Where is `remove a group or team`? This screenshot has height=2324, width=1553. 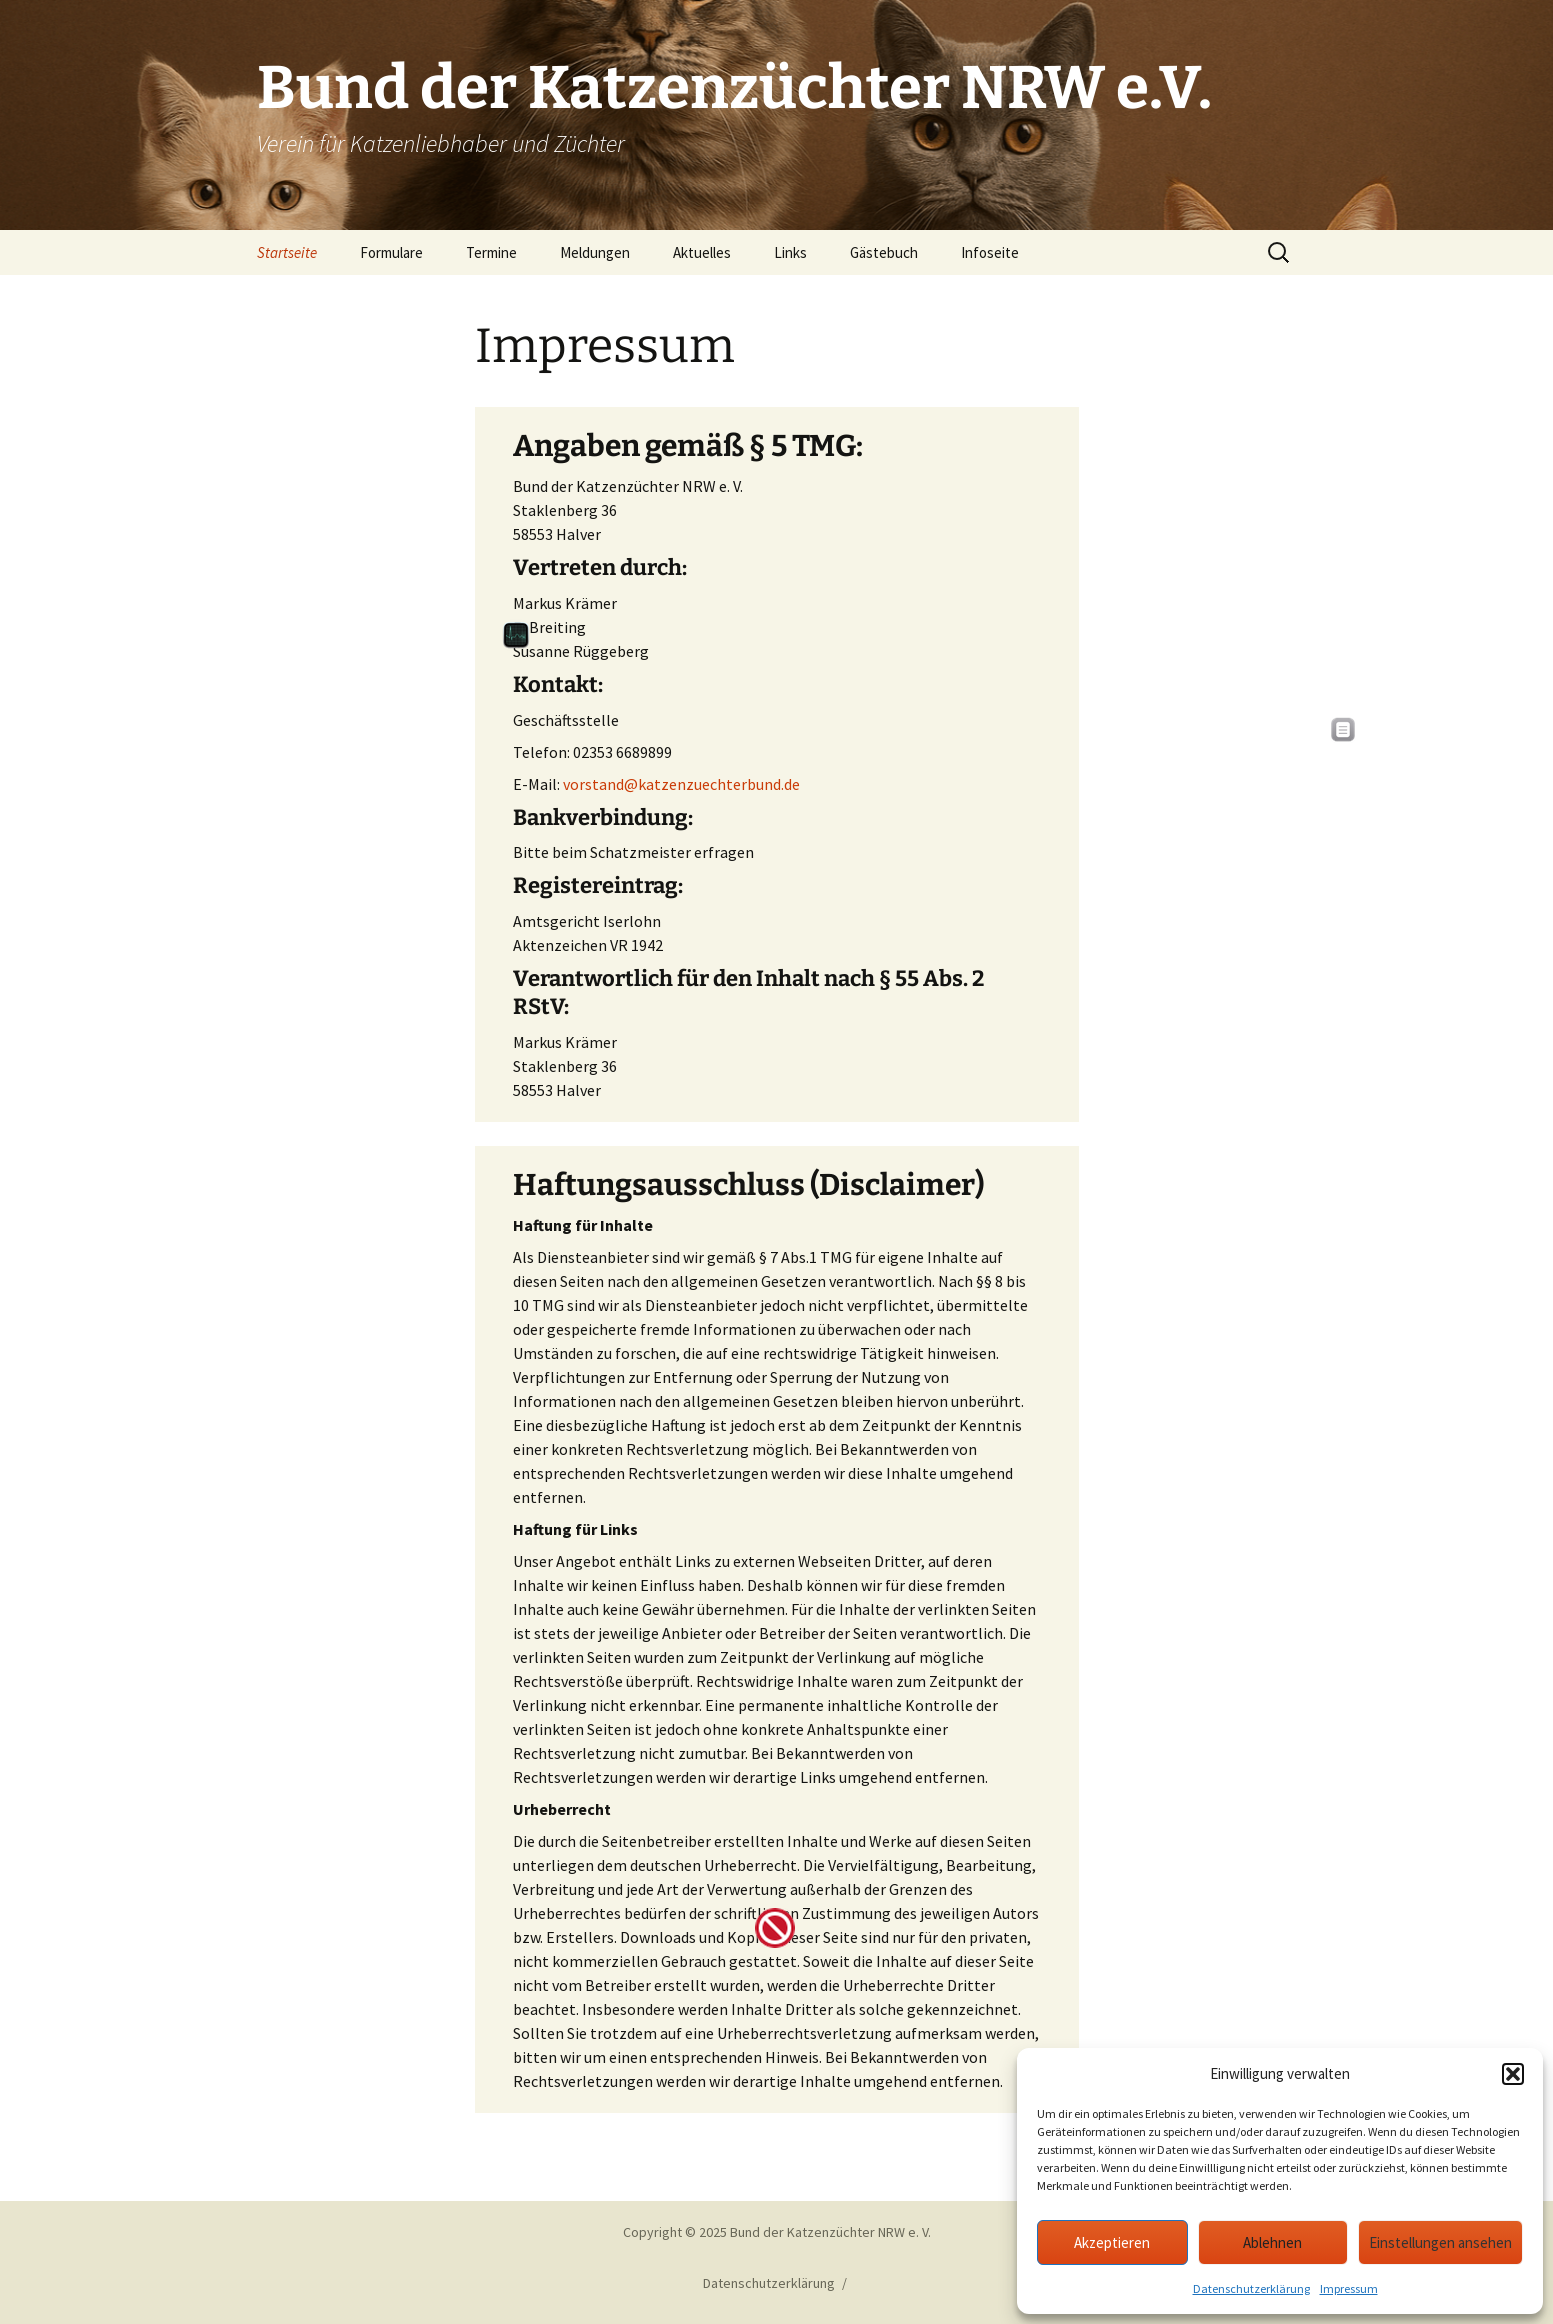 remove a group or team is located at coordinates (775, 1928).